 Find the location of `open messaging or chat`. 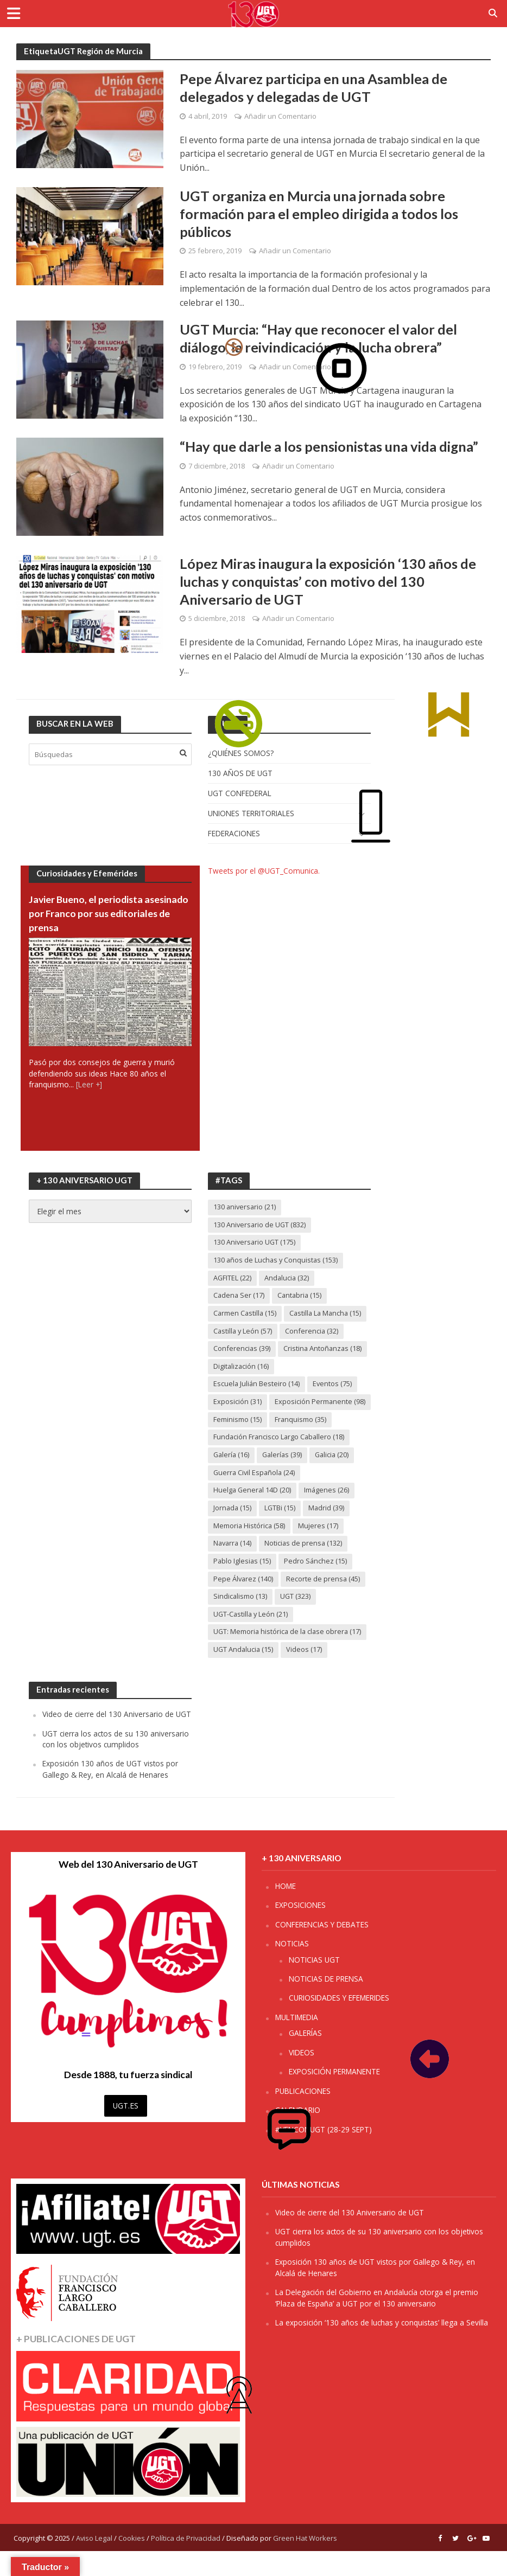

open messaging or chat is located at coordinates (289, 2128).